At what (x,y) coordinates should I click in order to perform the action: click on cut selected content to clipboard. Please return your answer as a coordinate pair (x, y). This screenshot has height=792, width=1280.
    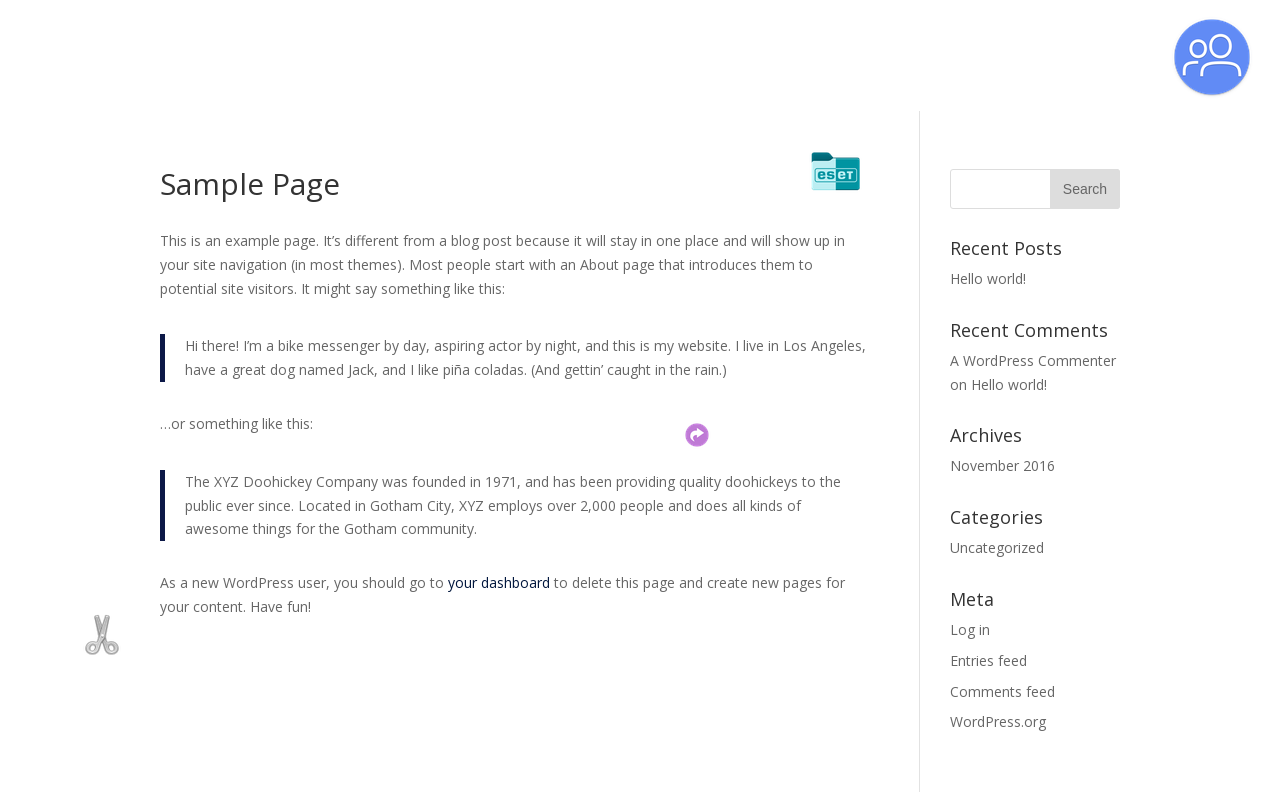
    Looking at the image, I should click on (102, 635).